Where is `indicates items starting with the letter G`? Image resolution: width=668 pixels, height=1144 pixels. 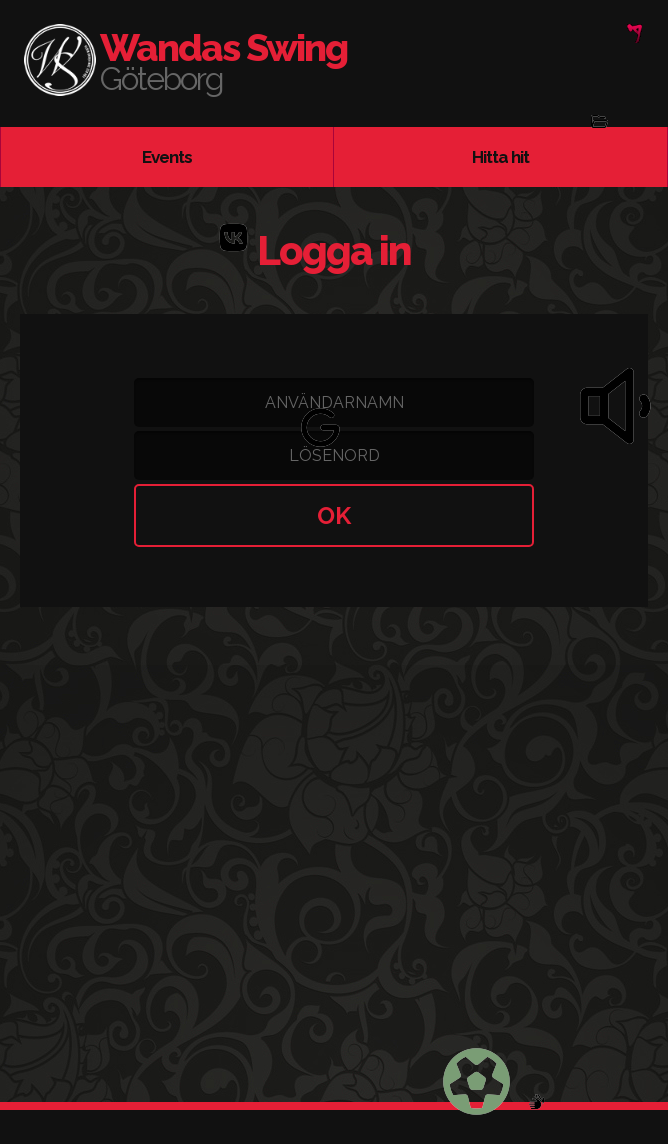
indicates items starting with the letter G is located at coordinates (320, 427).